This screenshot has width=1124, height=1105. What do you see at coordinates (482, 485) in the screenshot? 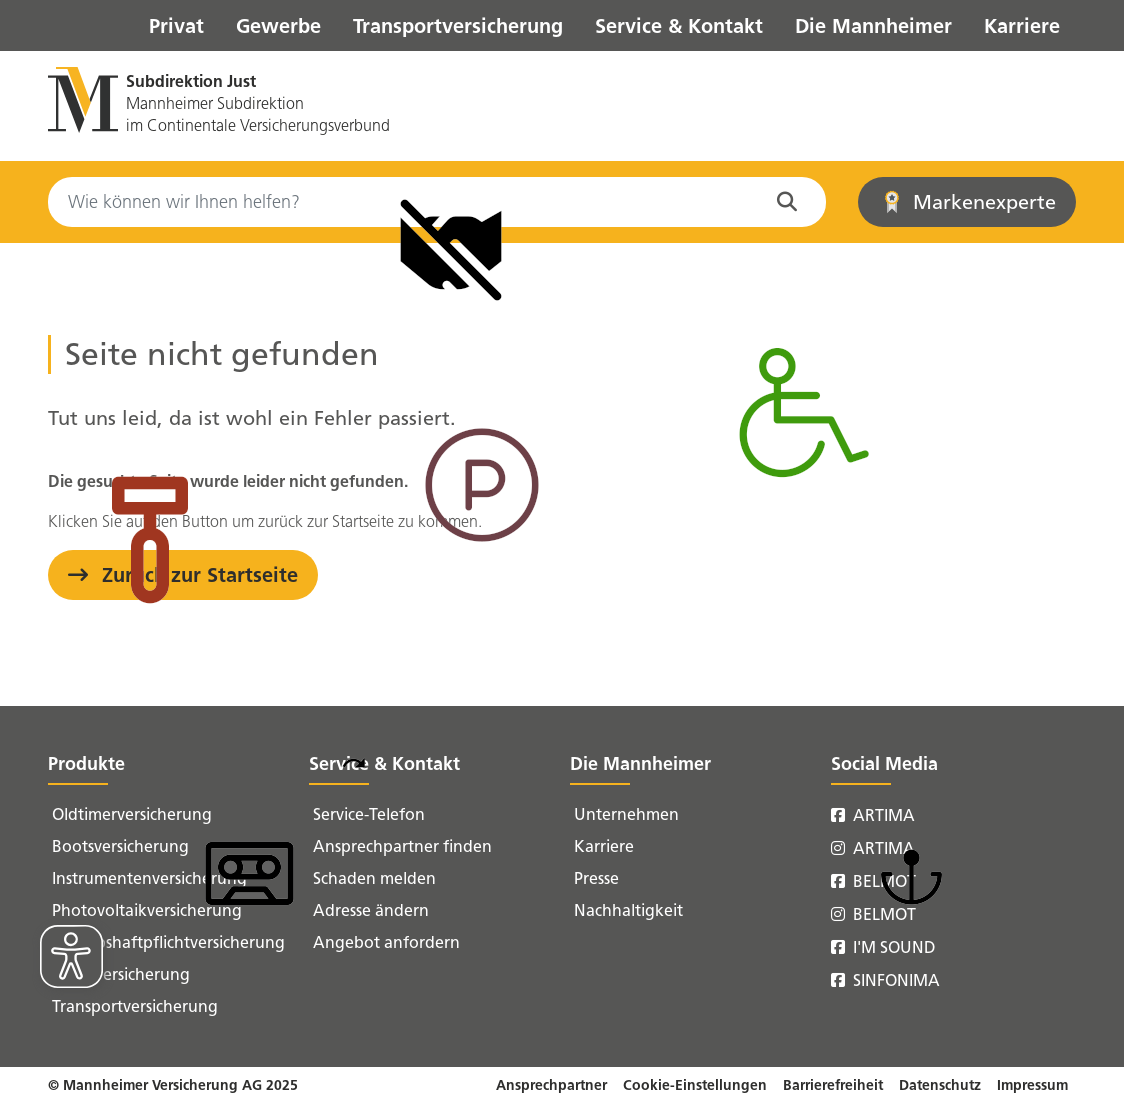
I see `parking location or availability indicator` at bounding box center [482, 485].